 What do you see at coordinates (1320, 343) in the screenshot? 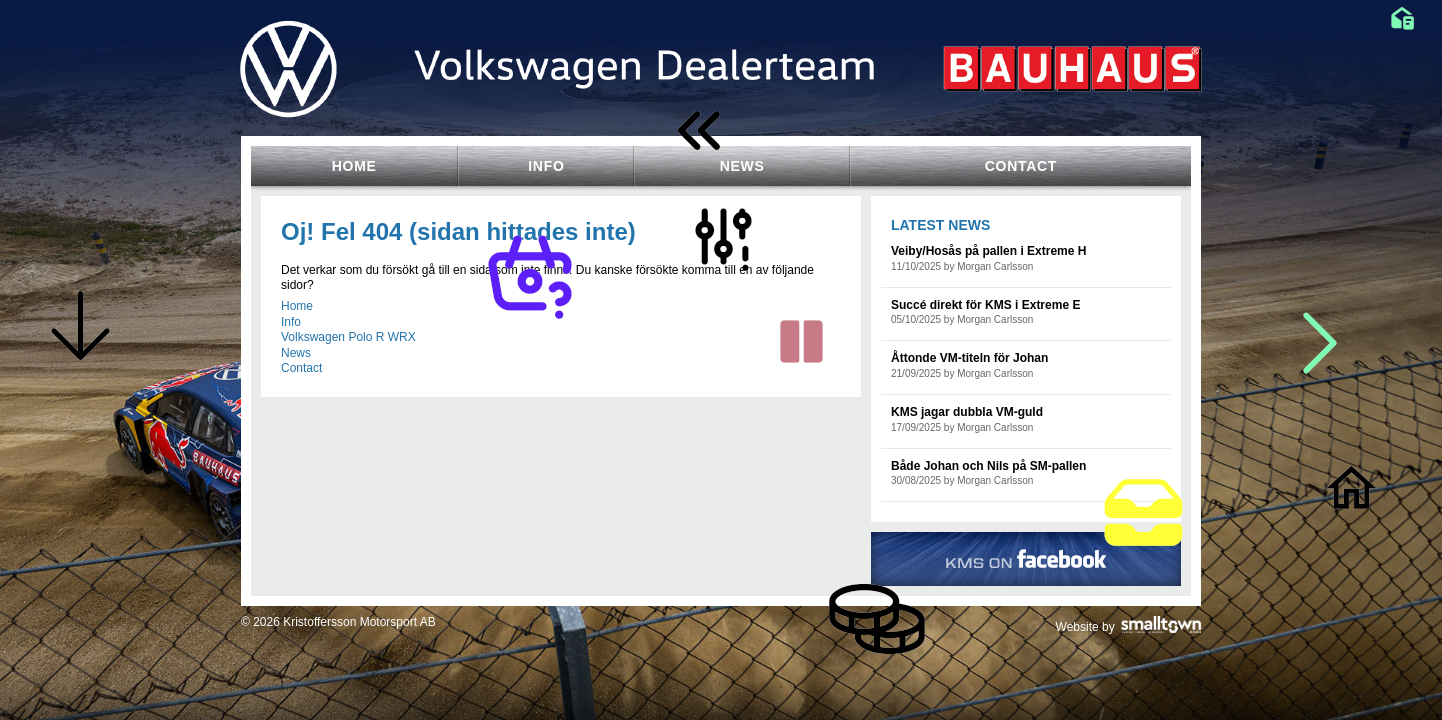
I see `navigate to the next item or page` at bounding box center [1320, 343].